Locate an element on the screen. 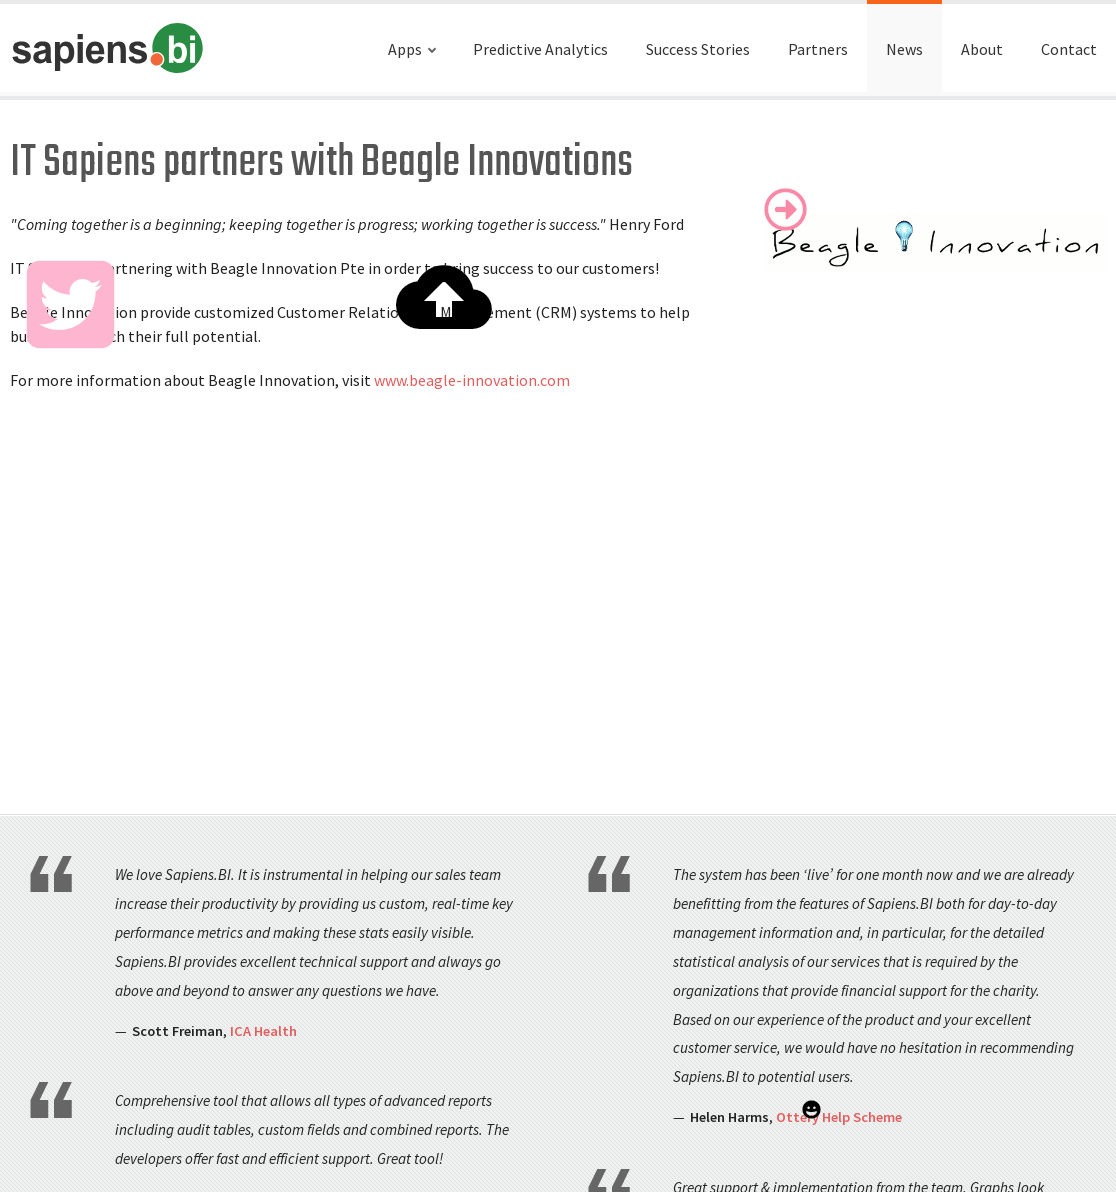 The width and height of the screenshot is (1116, 1192). upload file to cloud storage is located at coordinates (444, 297).